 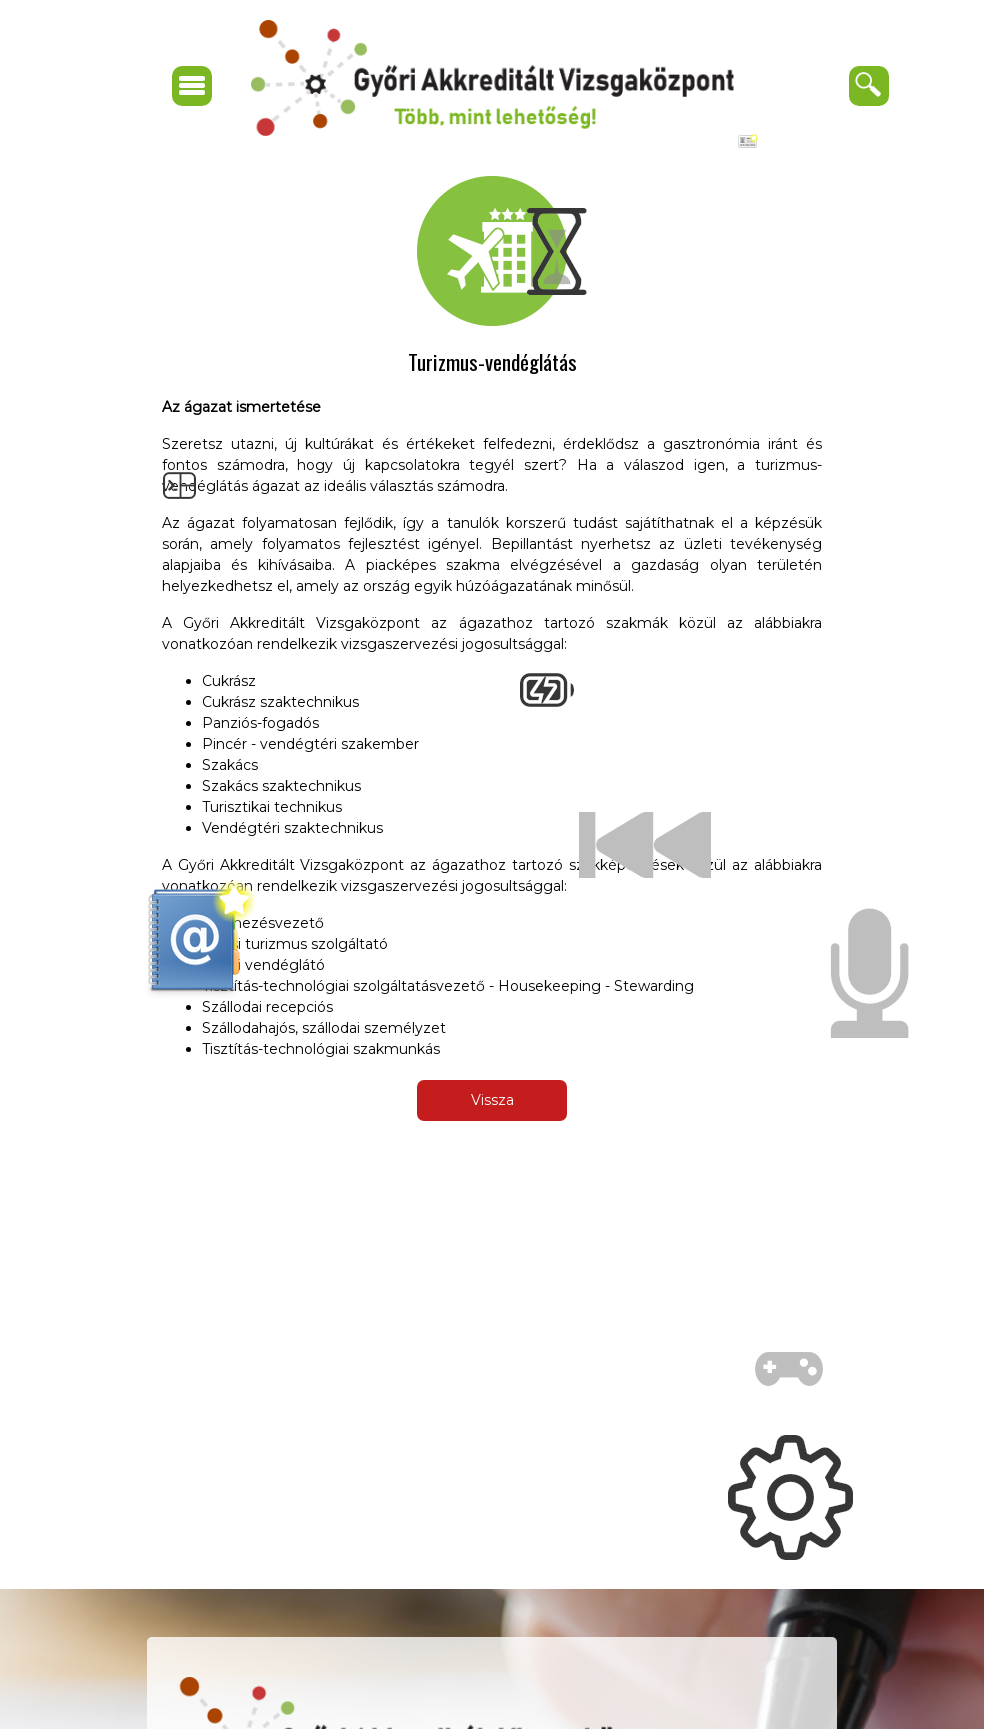 I want to click on game controller input device, so click(x=789, y=1369).